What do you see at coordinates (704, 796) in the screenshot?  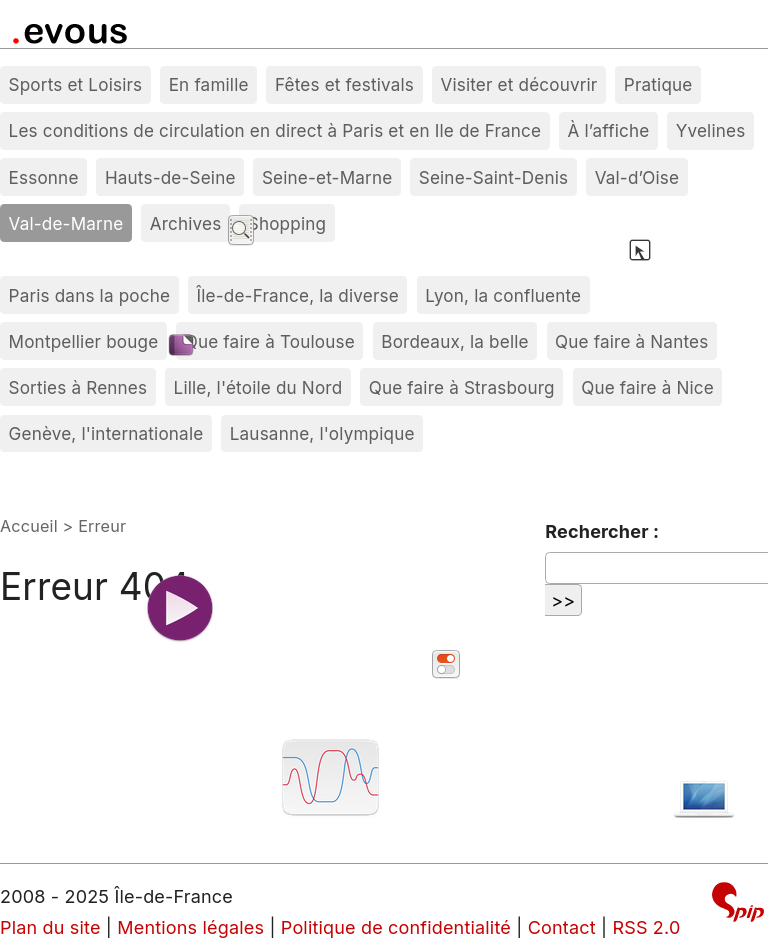 I see `indicates a connected macbook device` at bounding box center [704, 796].